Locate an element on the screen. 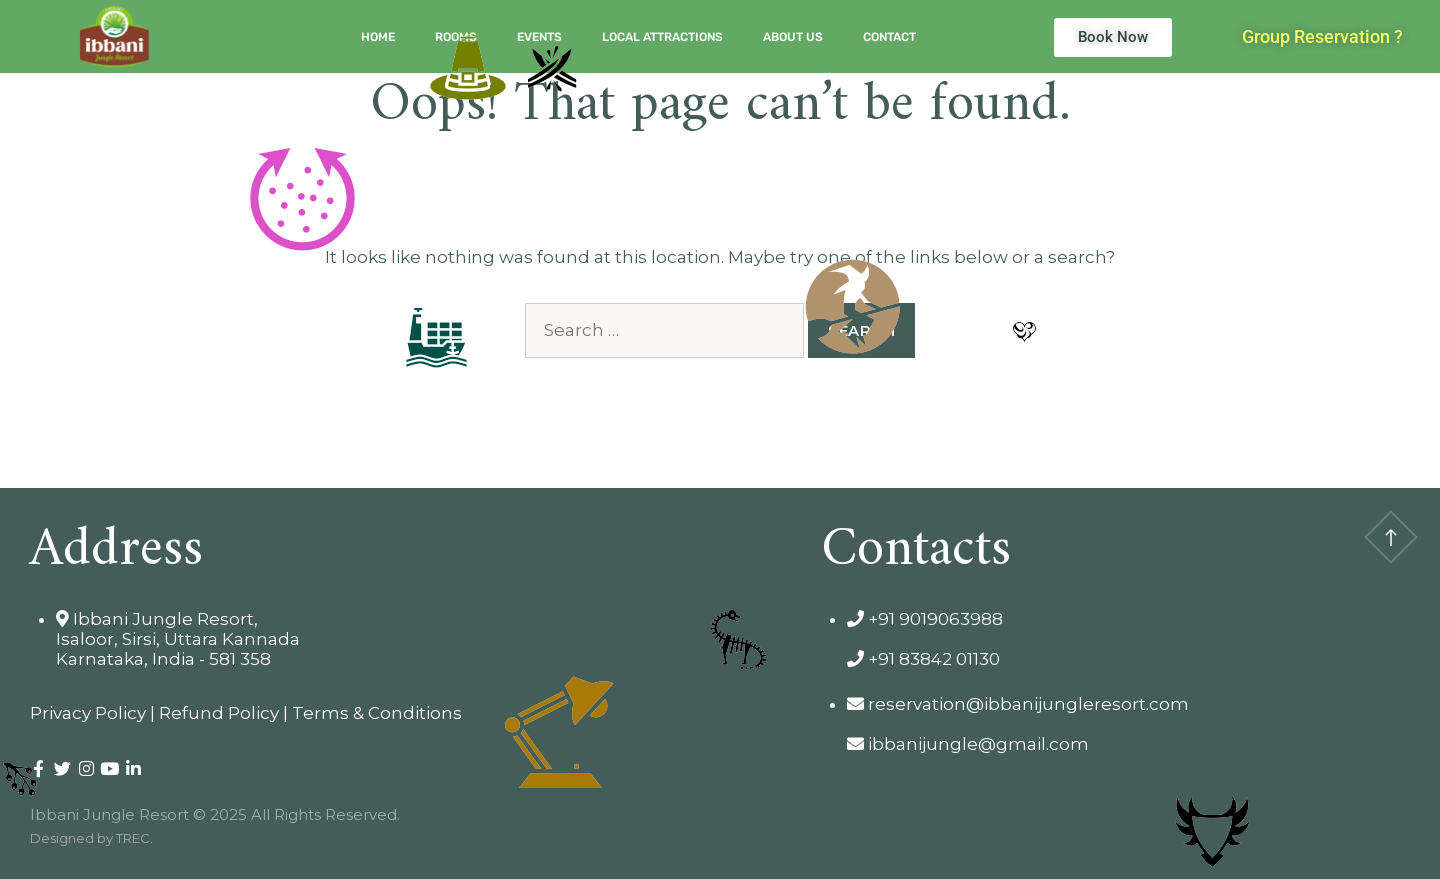 This screenshot has height=879, width=1440. indicates a surrounding or encirclement action in gameplay is located at coordinates (302, 198).